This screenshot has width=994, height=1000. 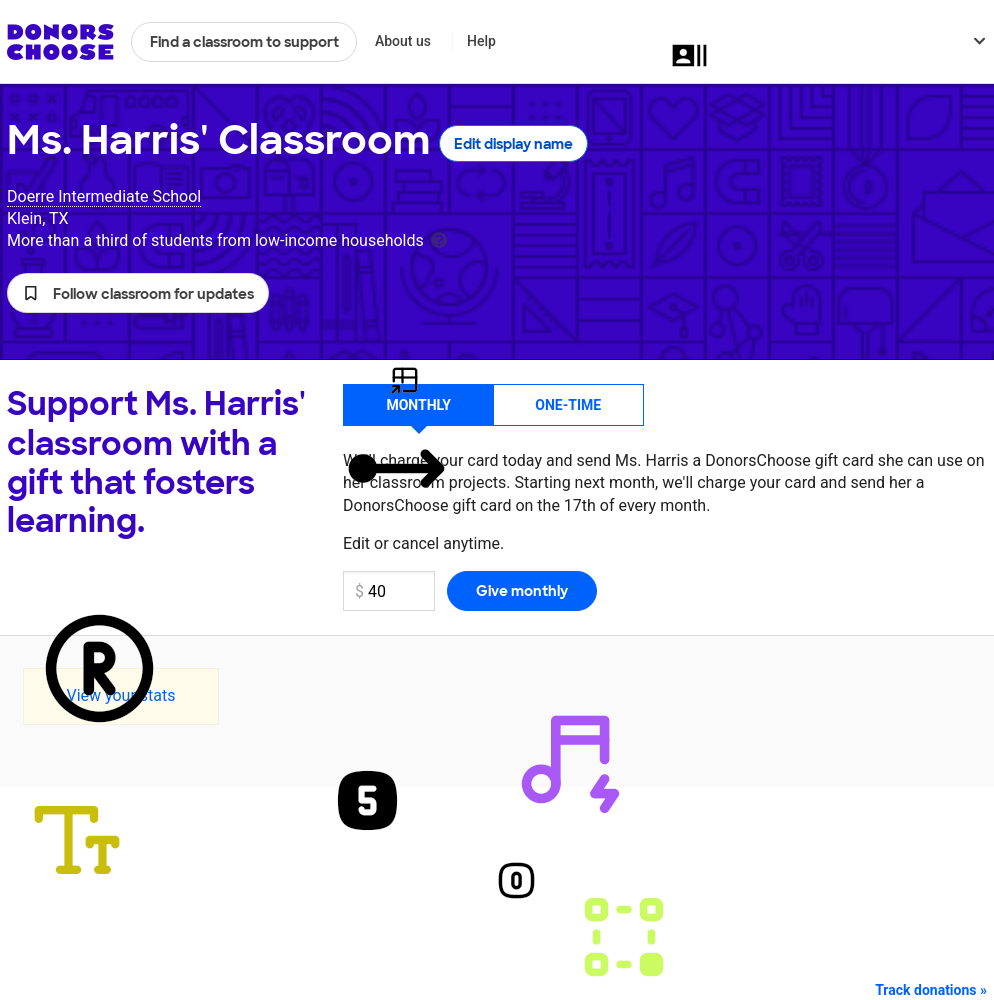 I want to click on proceed to the next step, so click(x=396, y=468).